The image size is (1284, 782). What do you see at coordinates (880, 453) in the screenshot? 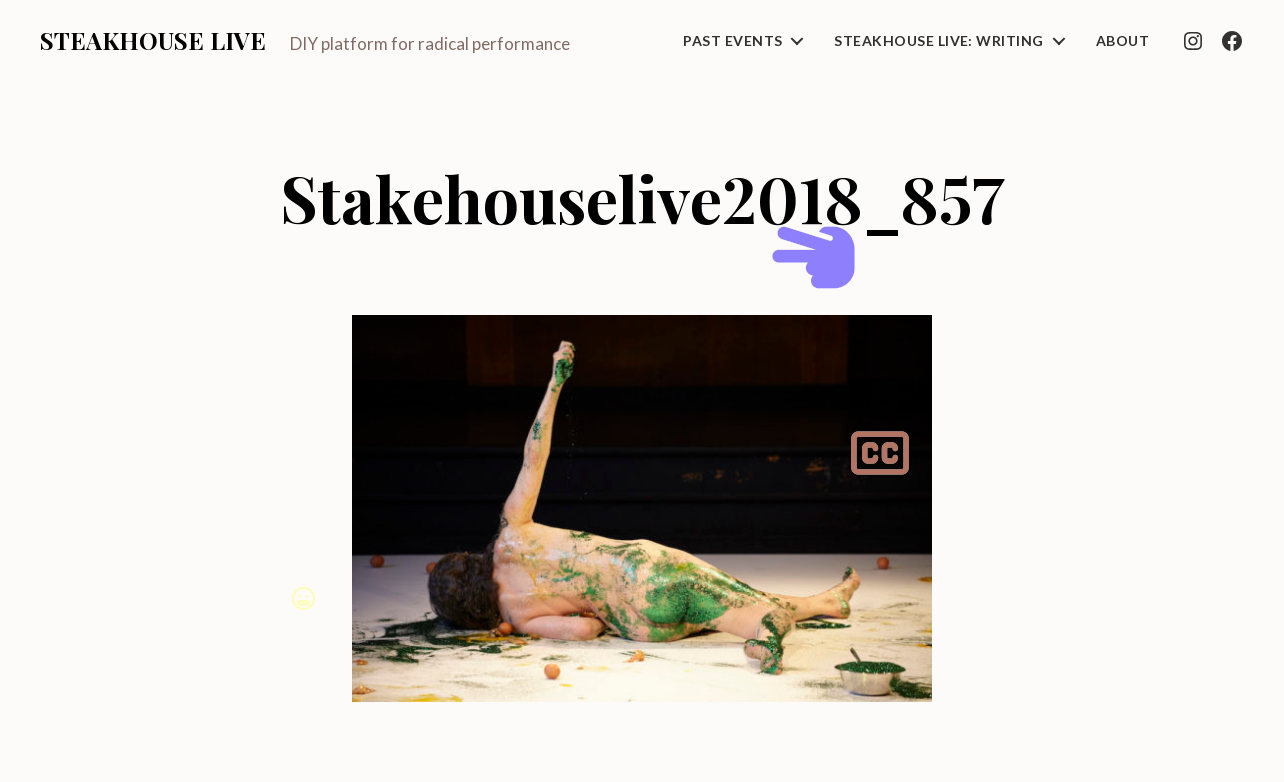
I see `enable closed captions for video content` at bounding box center [880, 453].